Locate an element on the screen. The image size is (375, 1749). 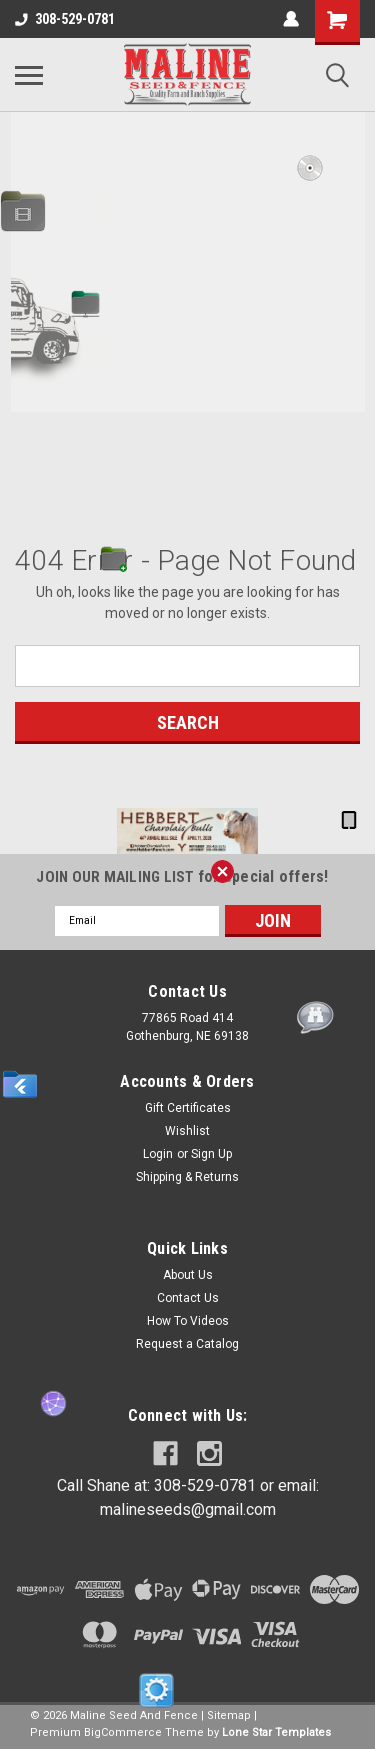
indicates a blu-ray disc drive or media is located at coordinates (310, 168).